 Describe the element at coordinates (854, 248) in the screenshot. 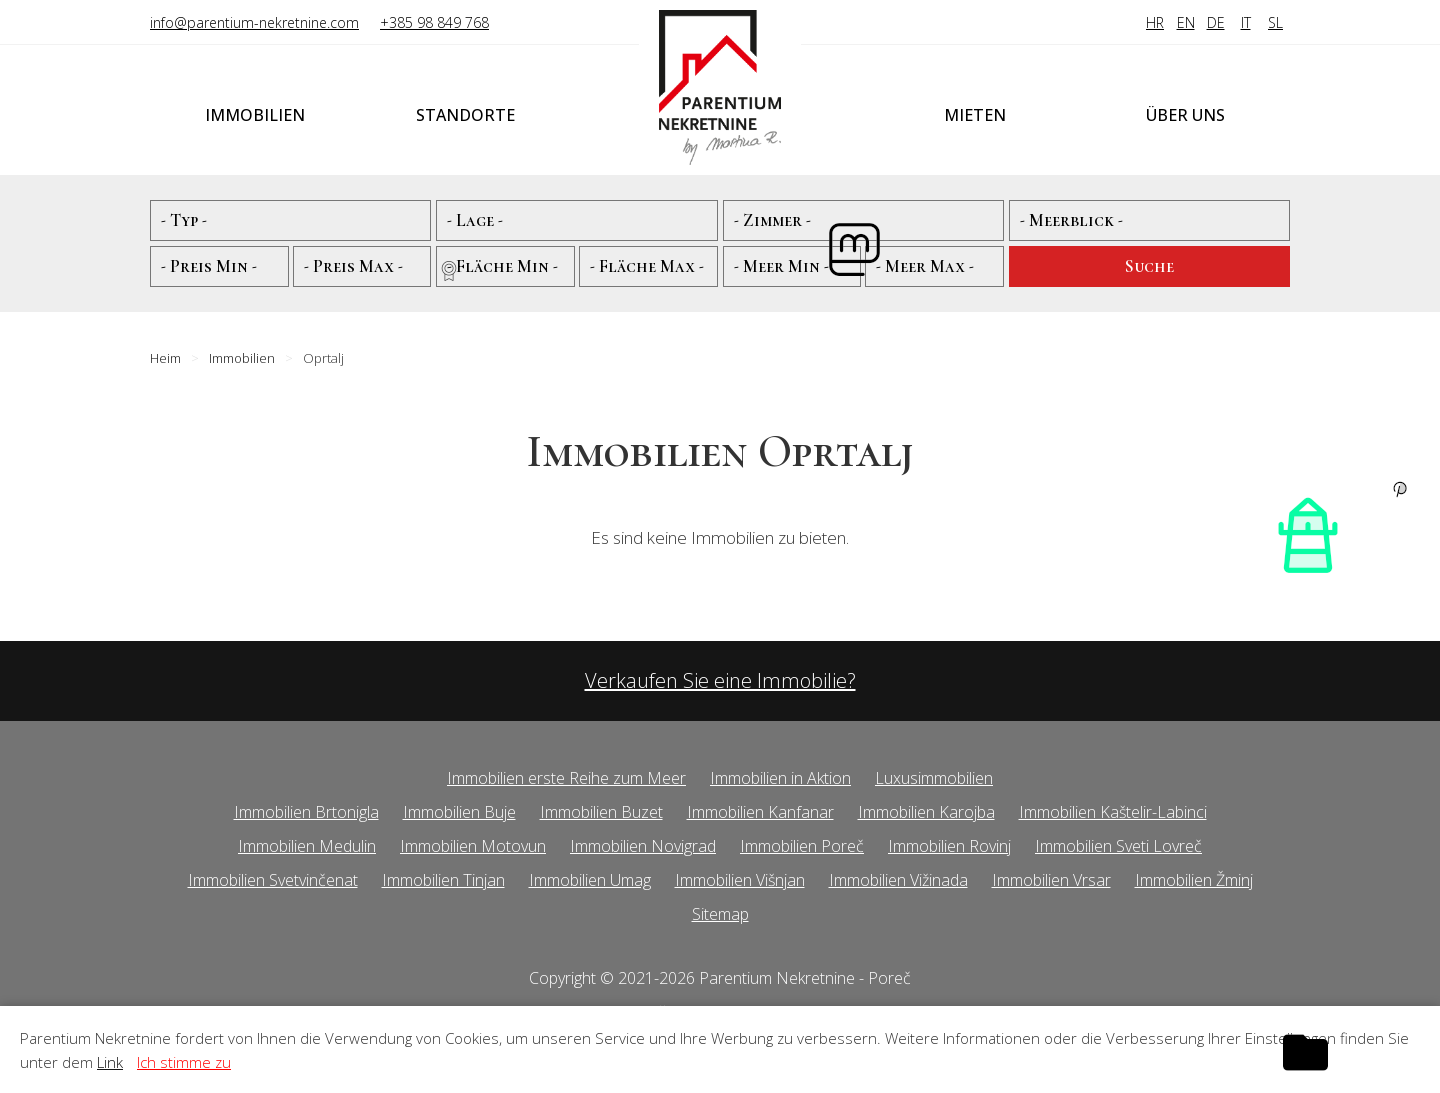

I see `open mastodon app` at that location.